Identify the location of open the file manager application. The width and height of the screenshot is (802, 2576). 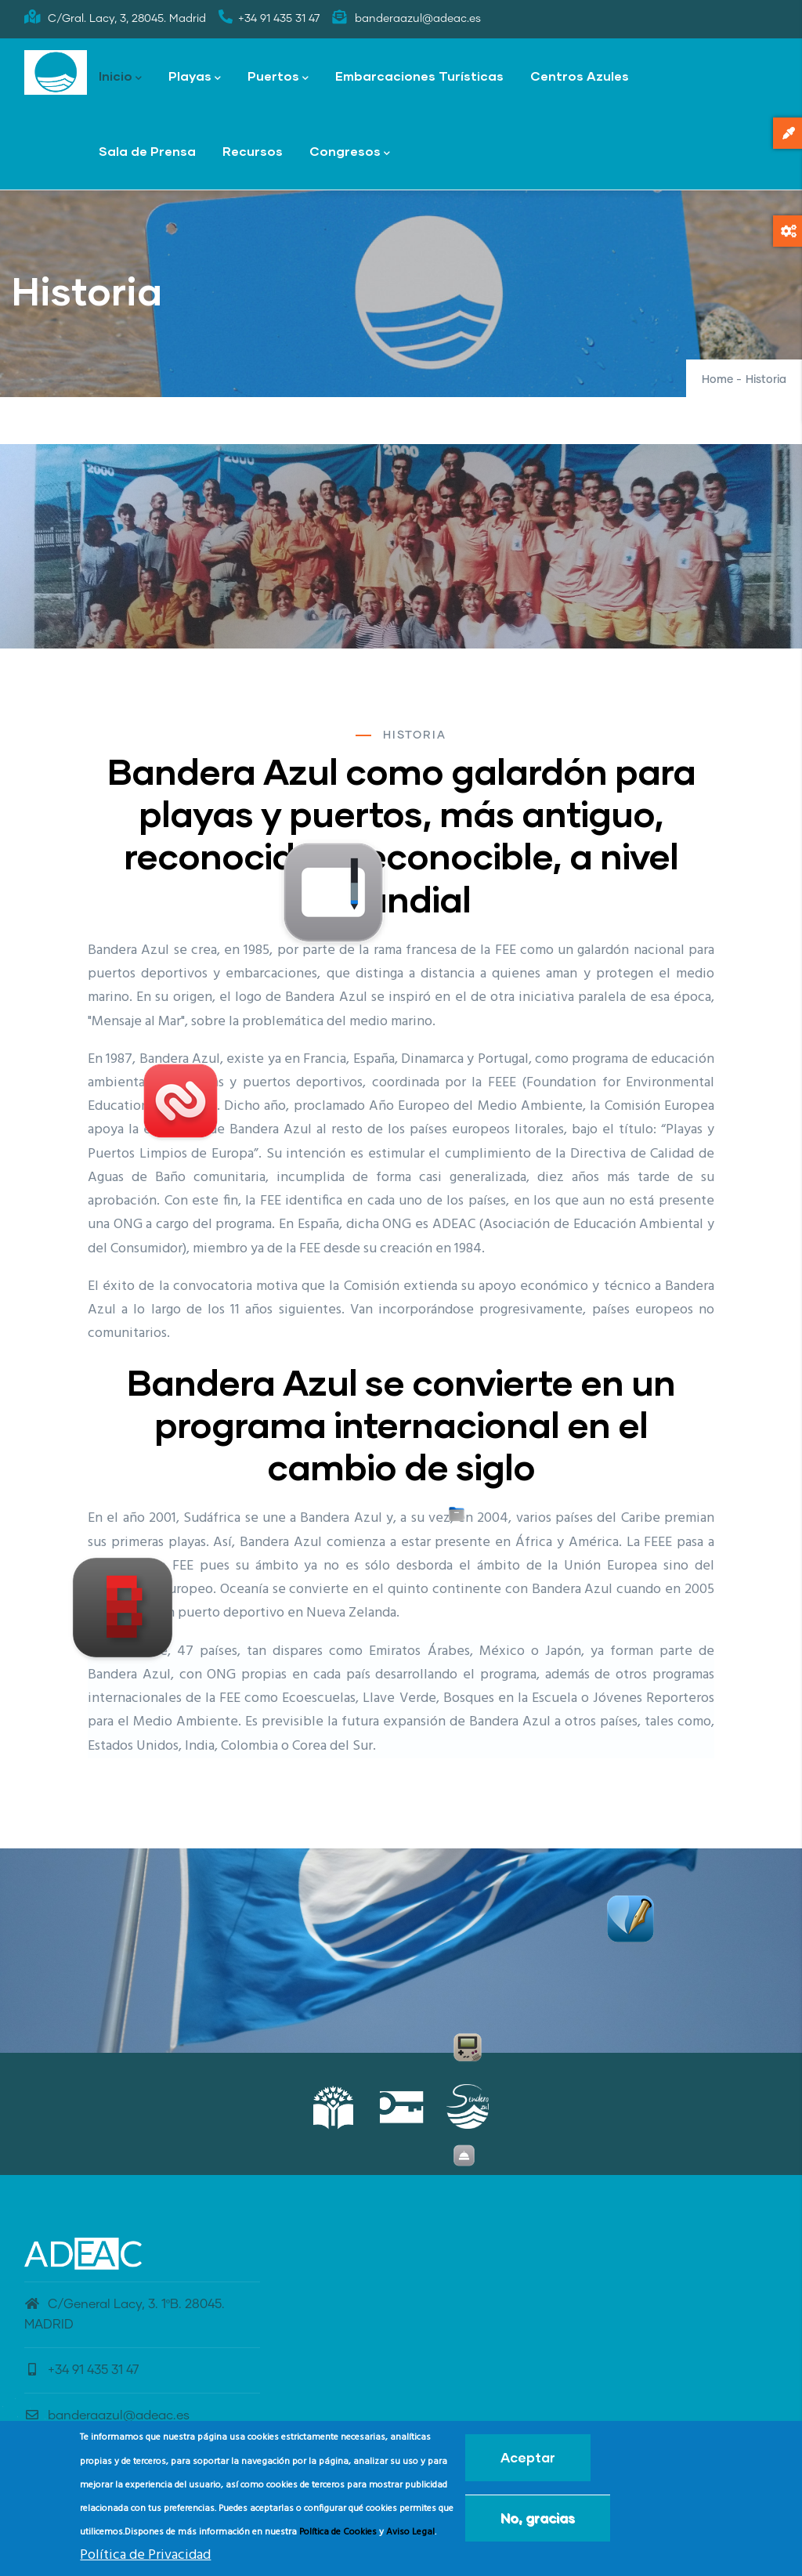
(457, 1514).